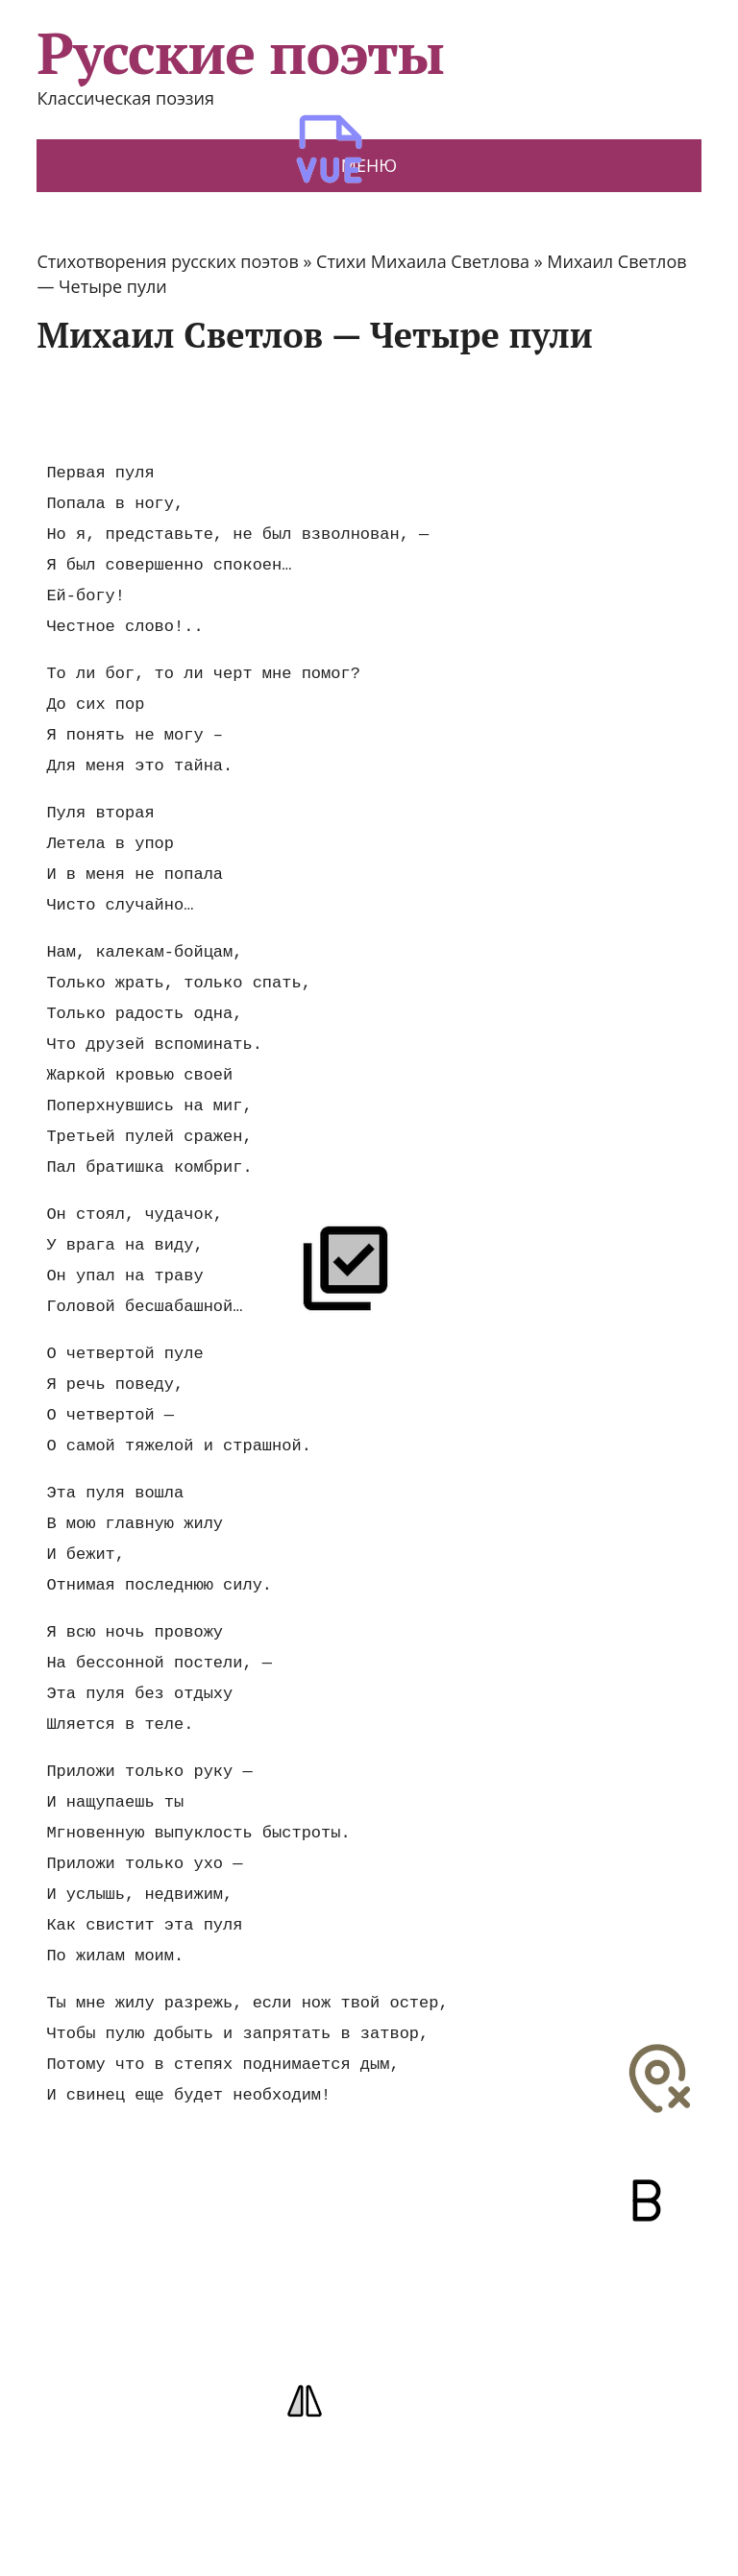  What do you see at coordinates (657, 2078) in the screenshot?
I see `remove a saved location` at bounding box center [657, 2078].